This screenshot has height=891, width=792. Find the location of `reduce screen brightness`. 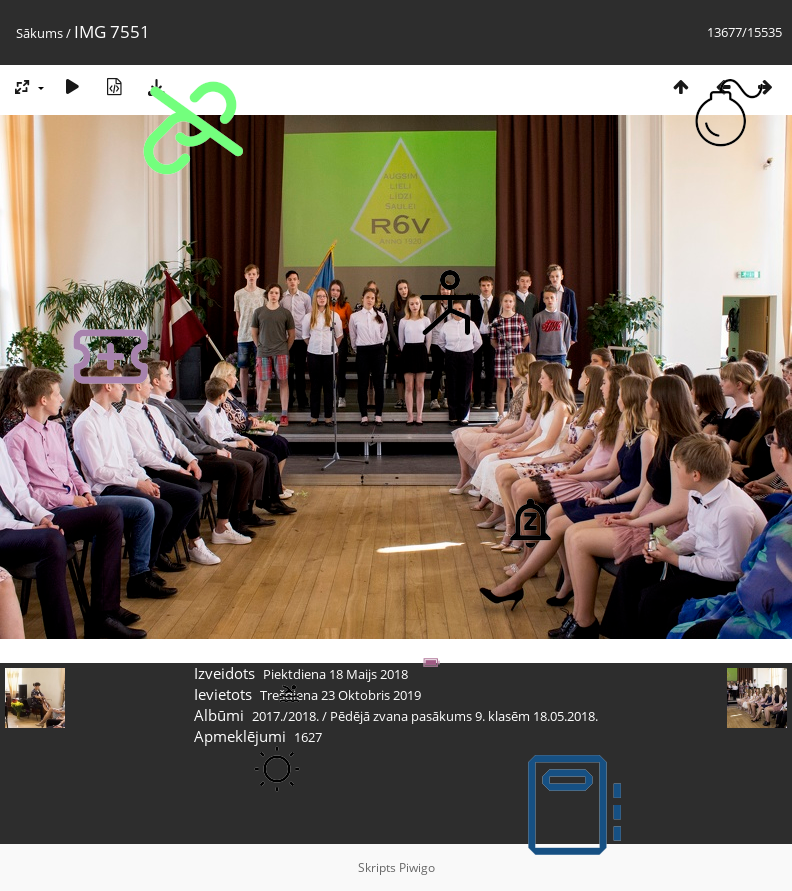

reduce screen brightness is located at coordinates (277, 769).